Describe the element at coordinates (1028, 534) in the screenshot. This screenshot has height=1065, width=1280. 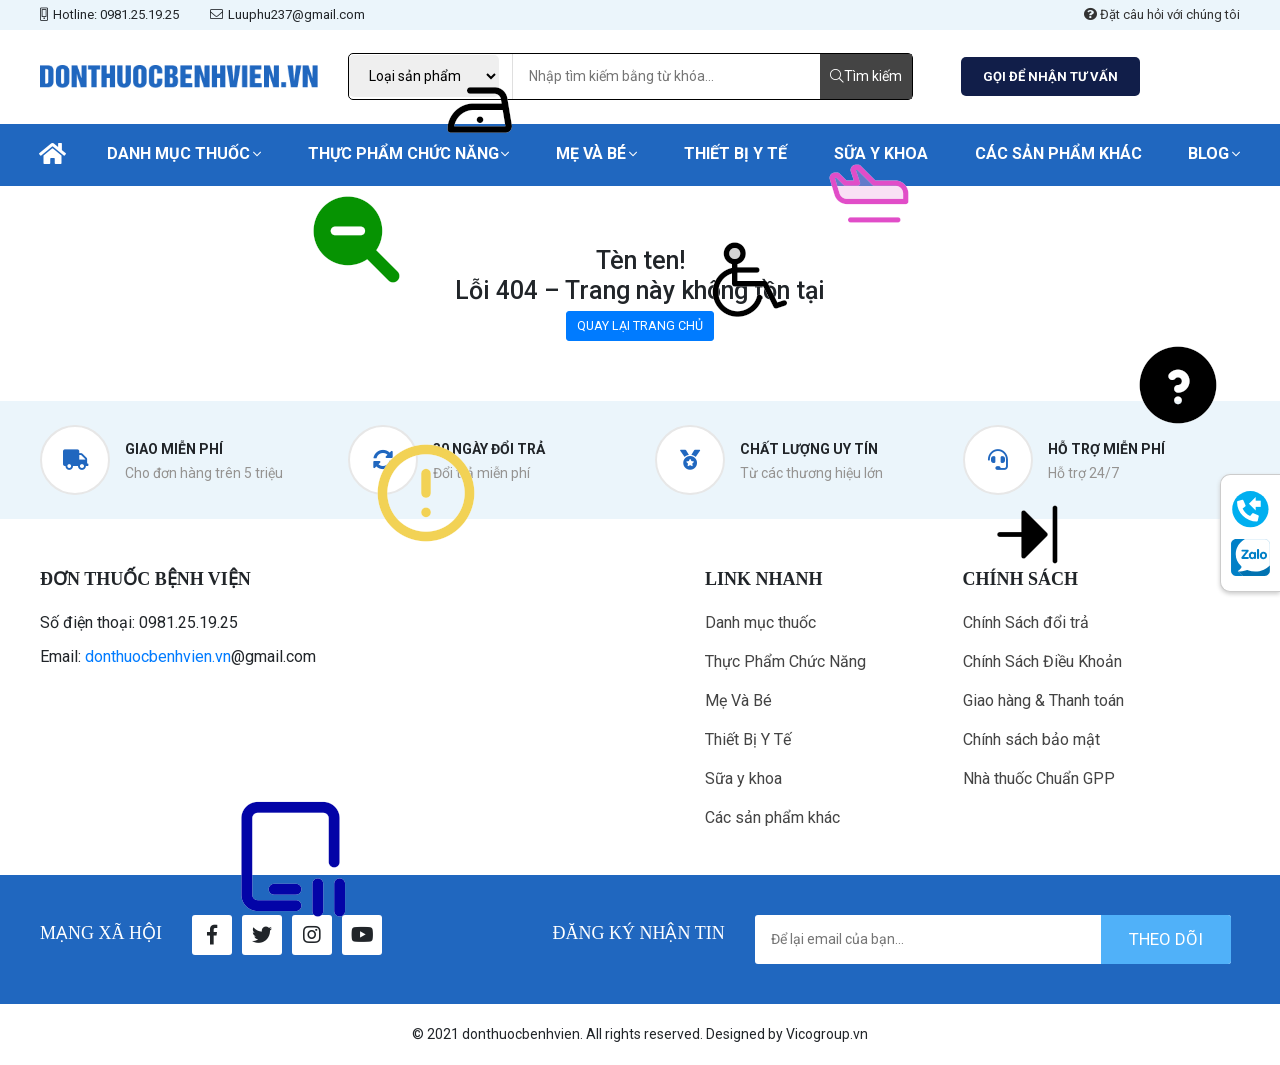
I see `go to end of content or list` at that location.